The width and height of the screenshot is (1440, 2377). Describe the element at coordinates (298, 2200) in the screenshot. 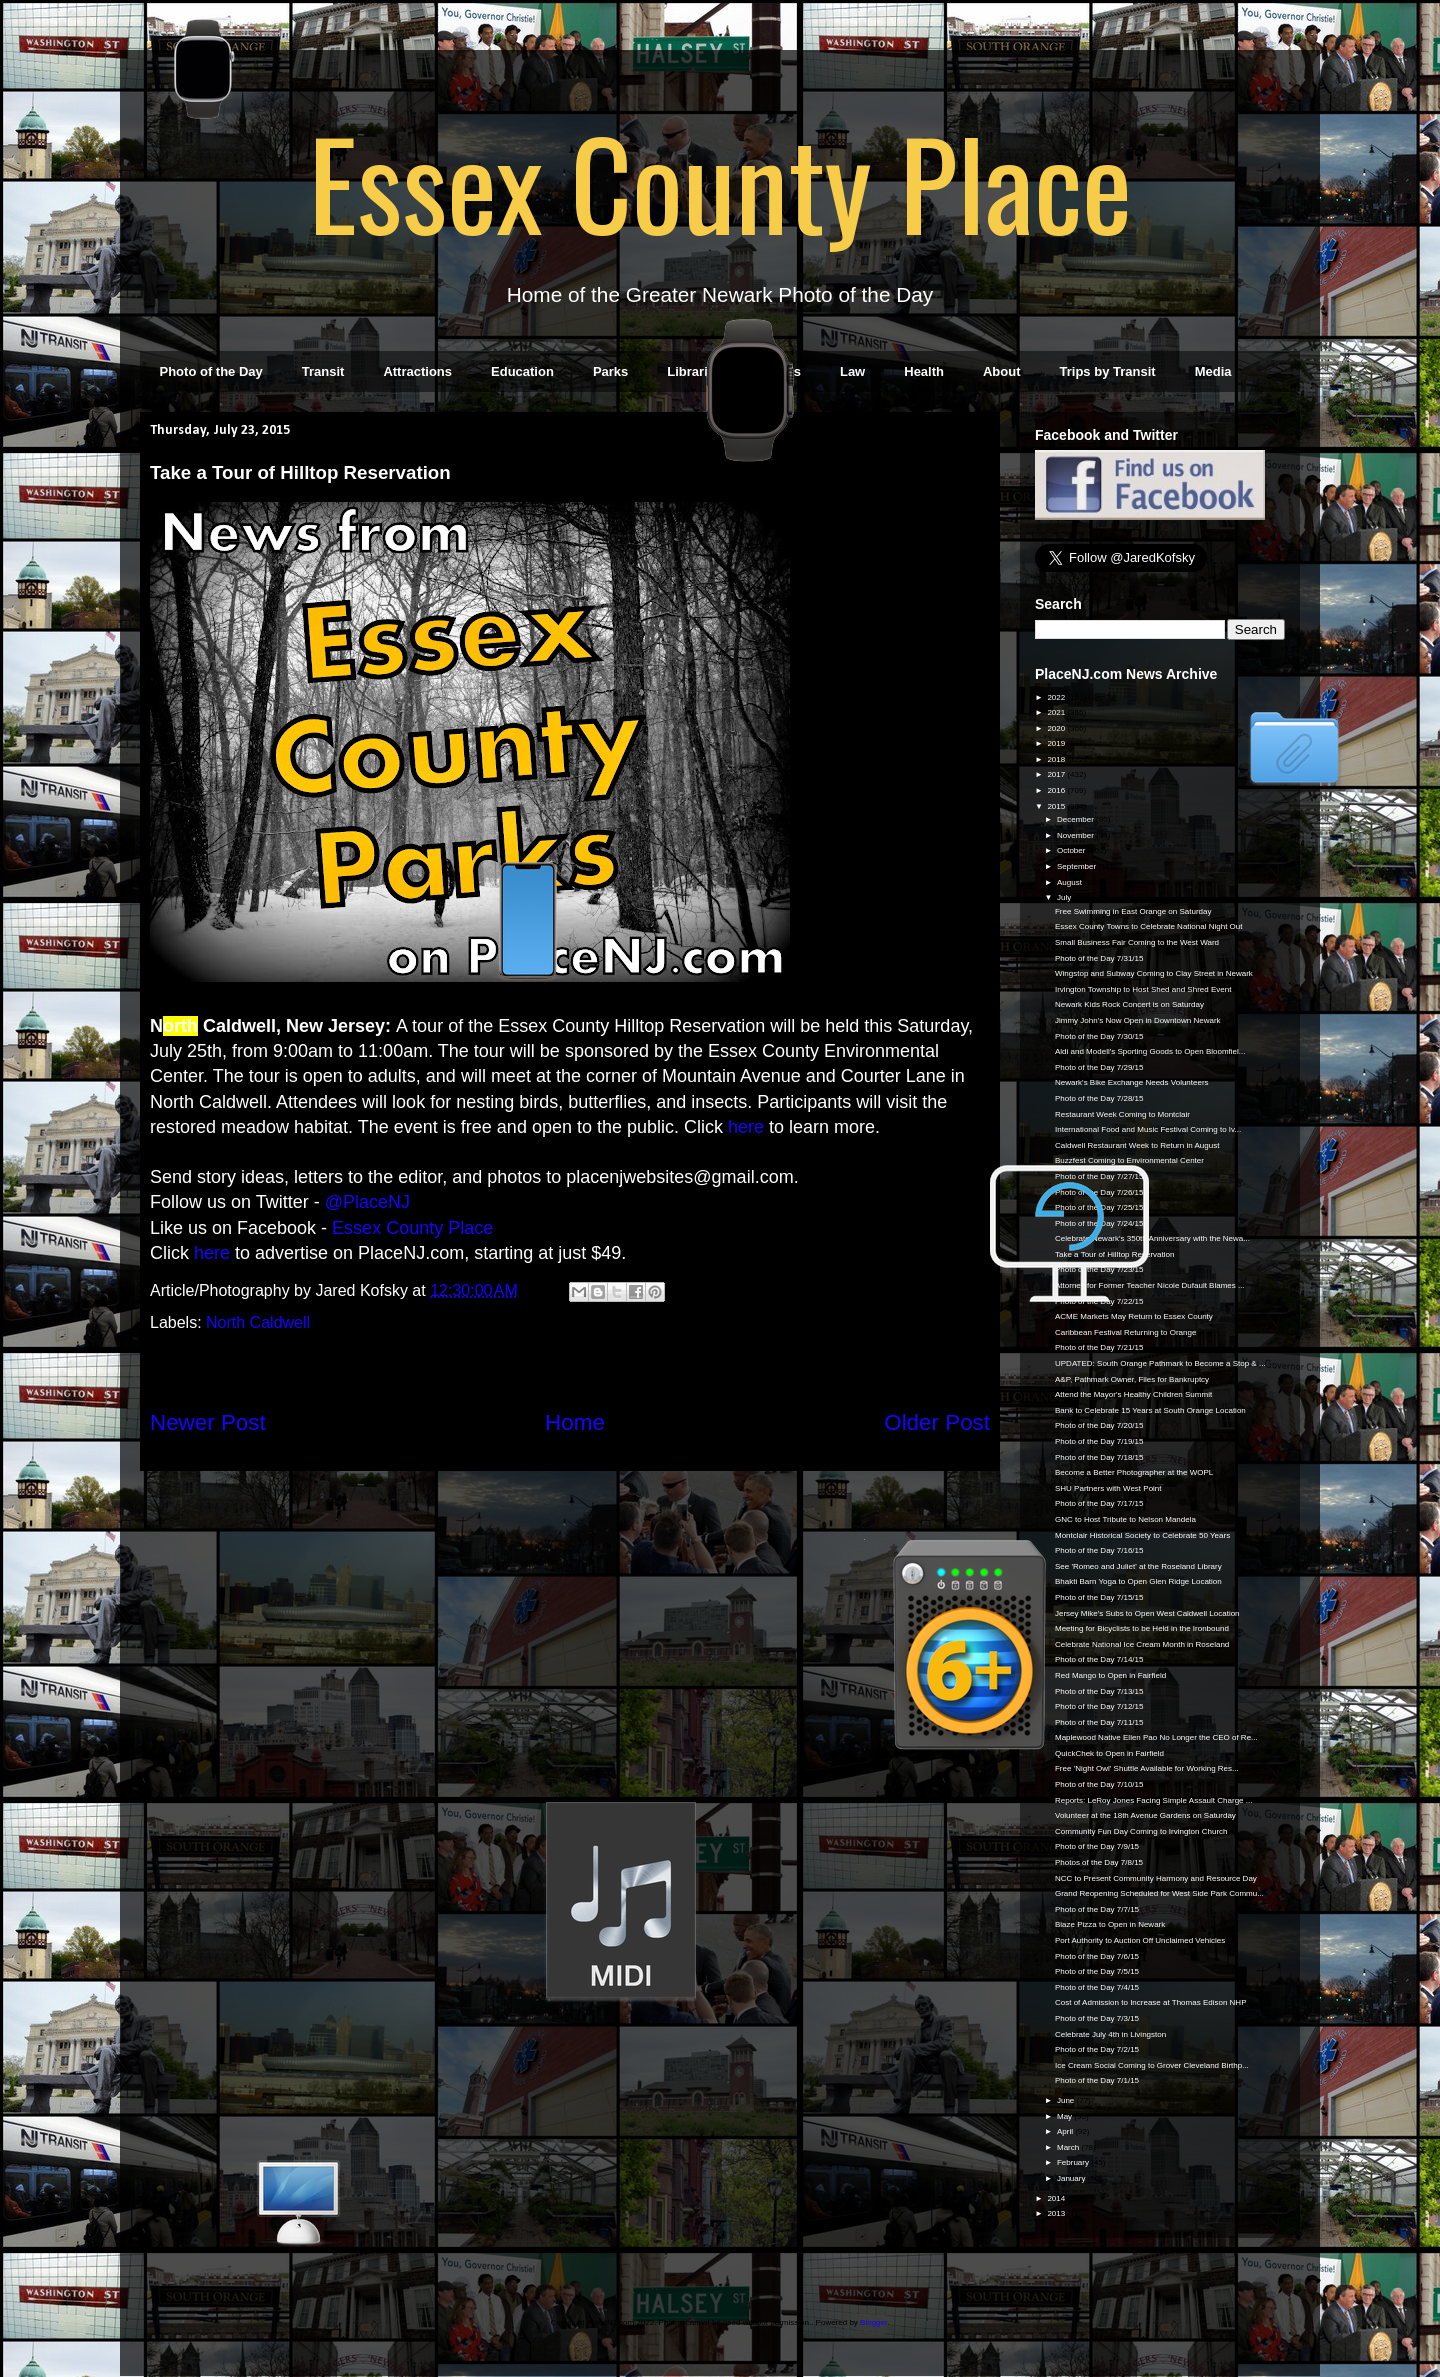

I see `represents an imac g4 device in system settings` at that location.